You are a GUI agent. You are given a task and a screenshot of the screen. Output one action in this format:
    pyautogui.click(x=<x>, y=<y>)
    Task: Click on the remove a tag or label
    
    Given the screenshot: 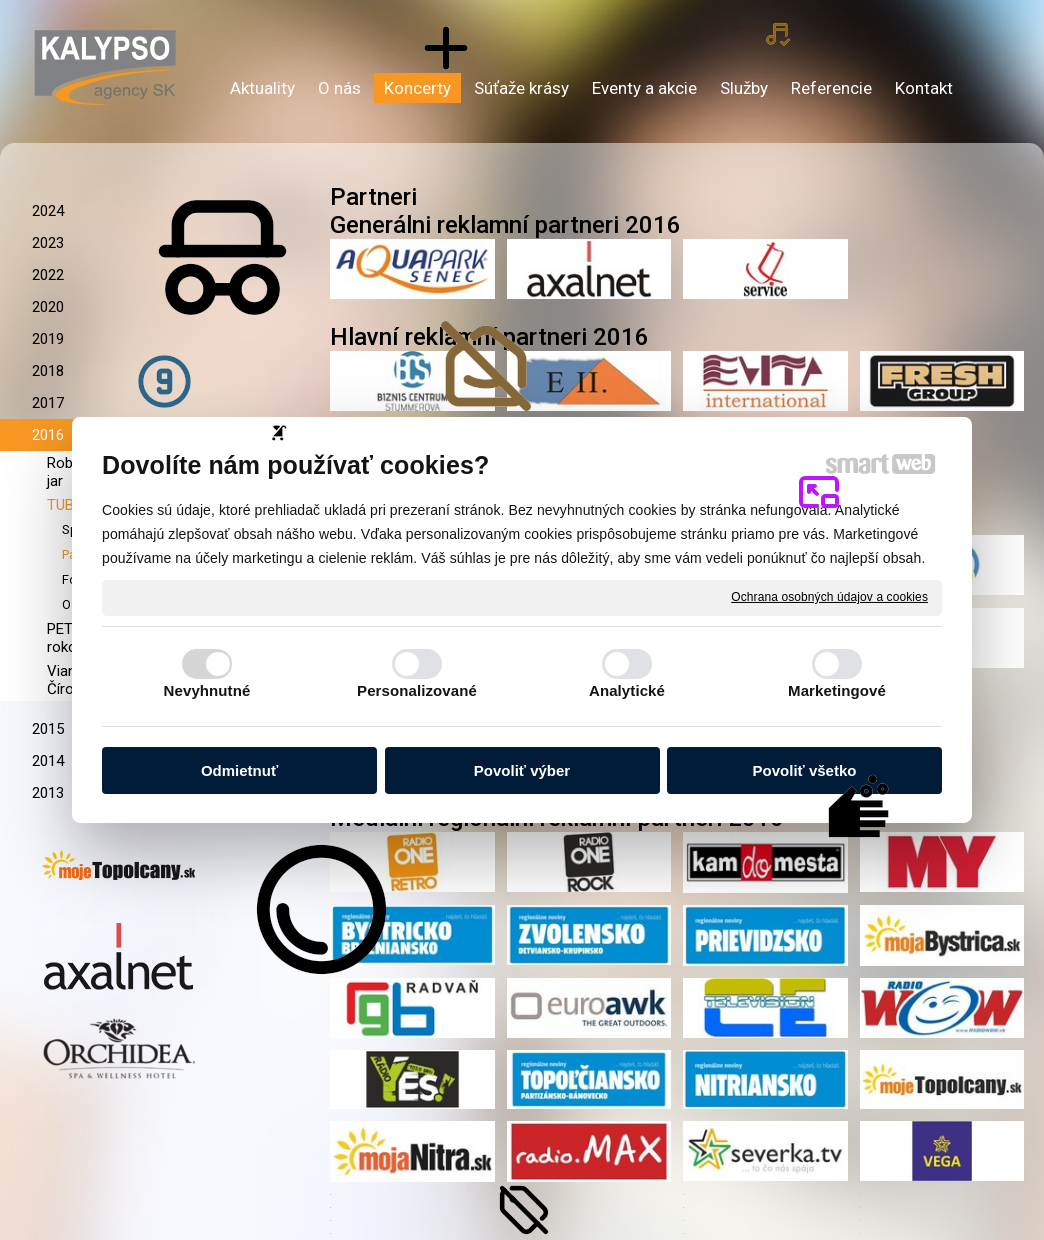 What is the action you would take?
    pyautogui.click(x=524, y=1210)
    